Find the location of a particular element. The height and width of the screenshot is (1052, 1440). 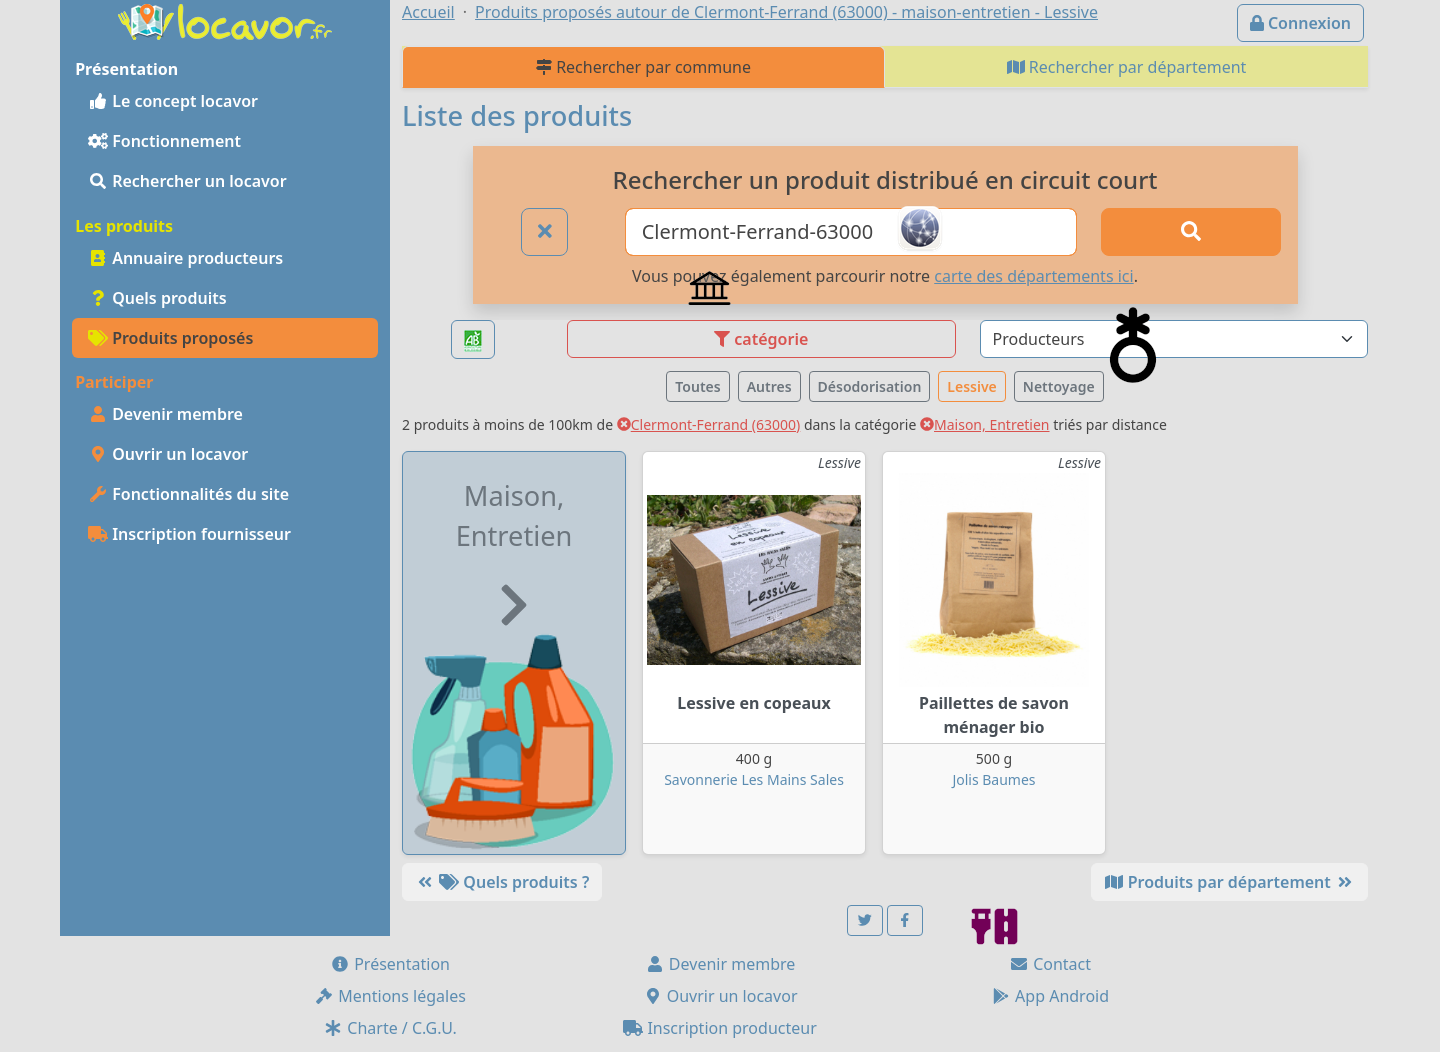

access network file system or shared storage is located at coordinates (920, 228).